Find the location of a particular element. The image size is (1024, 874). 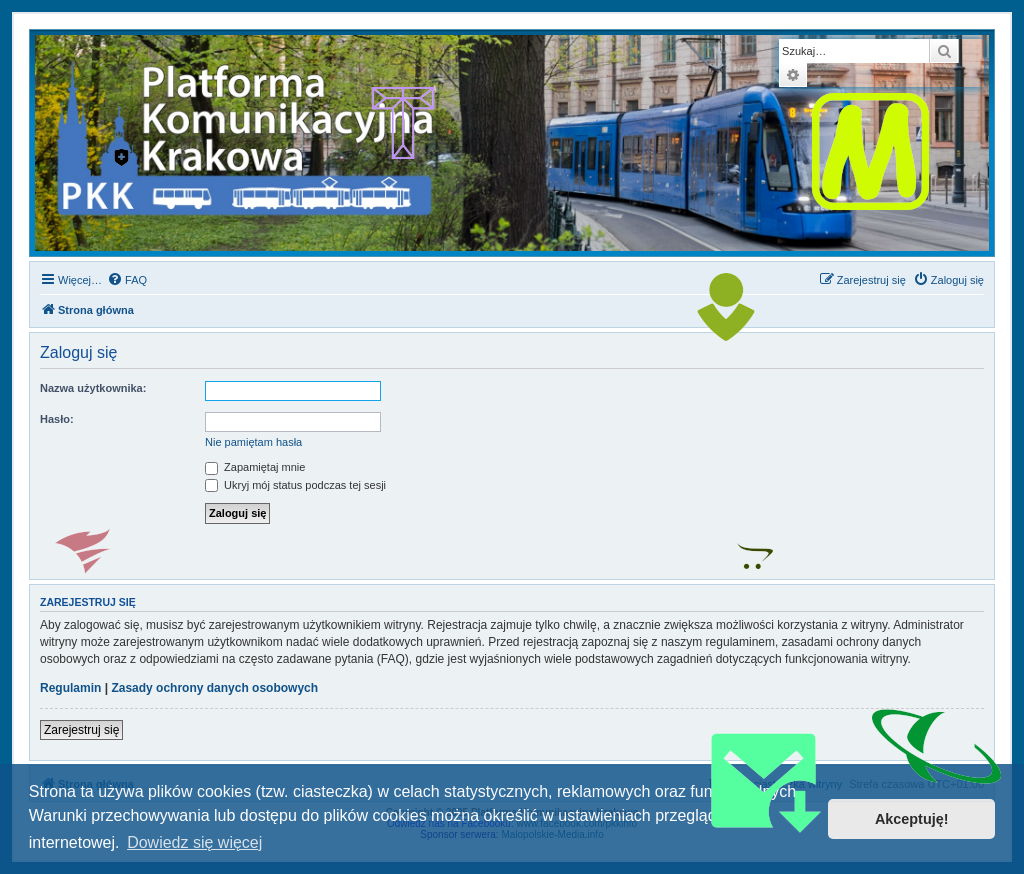

visit talenthouse website or app is located at coordinates (403, 123).